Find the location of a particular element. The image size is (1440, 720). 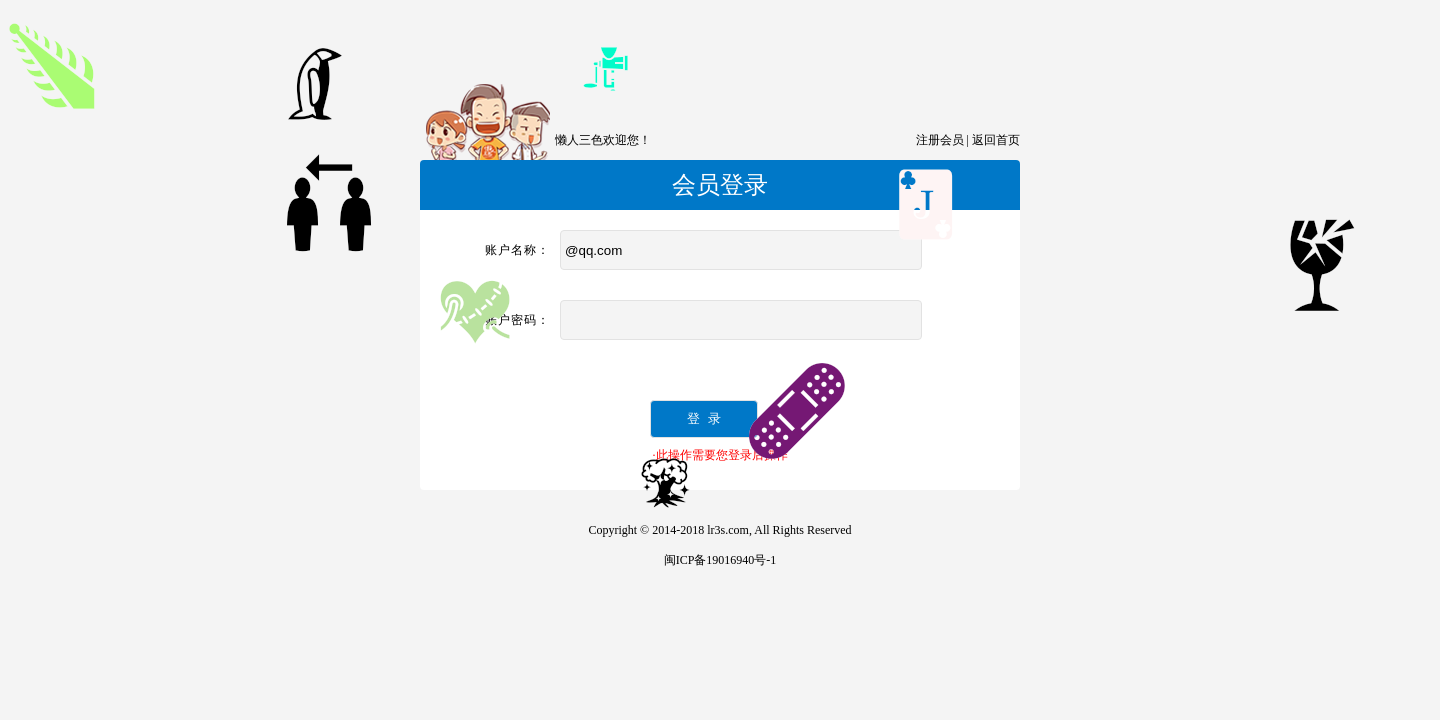

indicates fragile item or breakable content is located at coordinates (1315, 265).